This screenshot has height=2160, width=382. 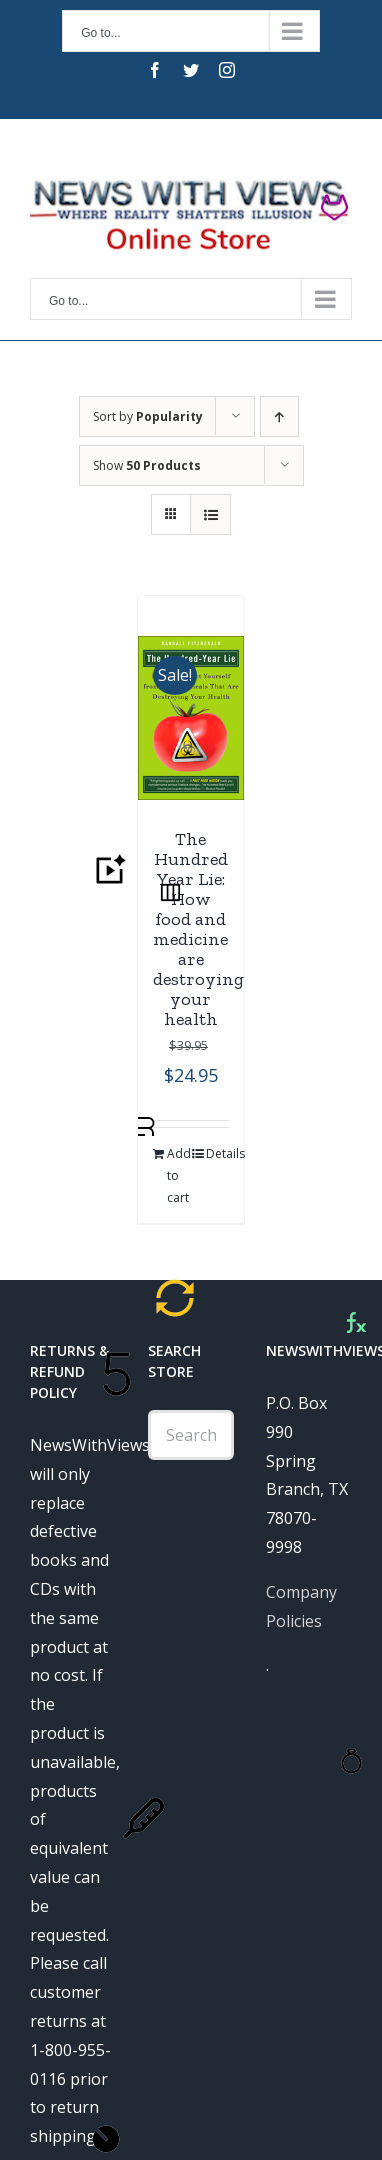 I want to click on scan a QR code or barcode, so click(x=106, y=2139).